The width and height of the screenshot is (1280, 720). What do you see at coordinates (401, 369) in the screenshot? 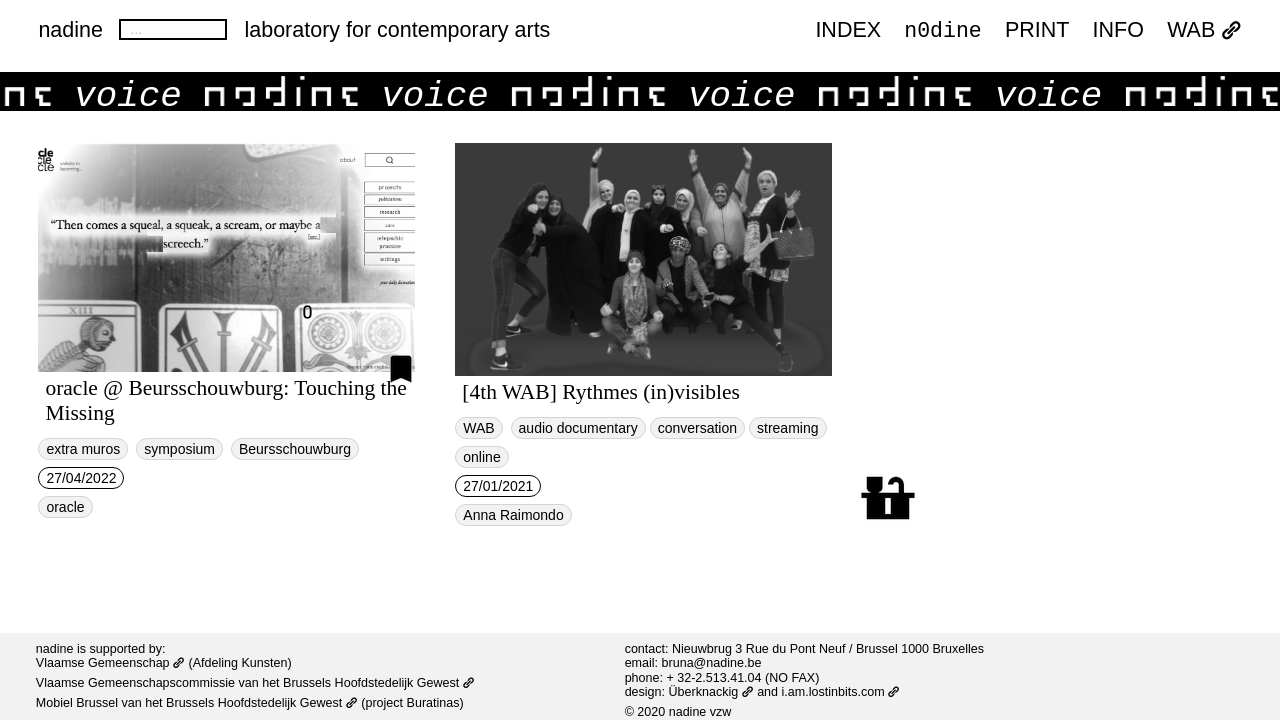
I see `bookmark this item` at bounding box center [401, 369].